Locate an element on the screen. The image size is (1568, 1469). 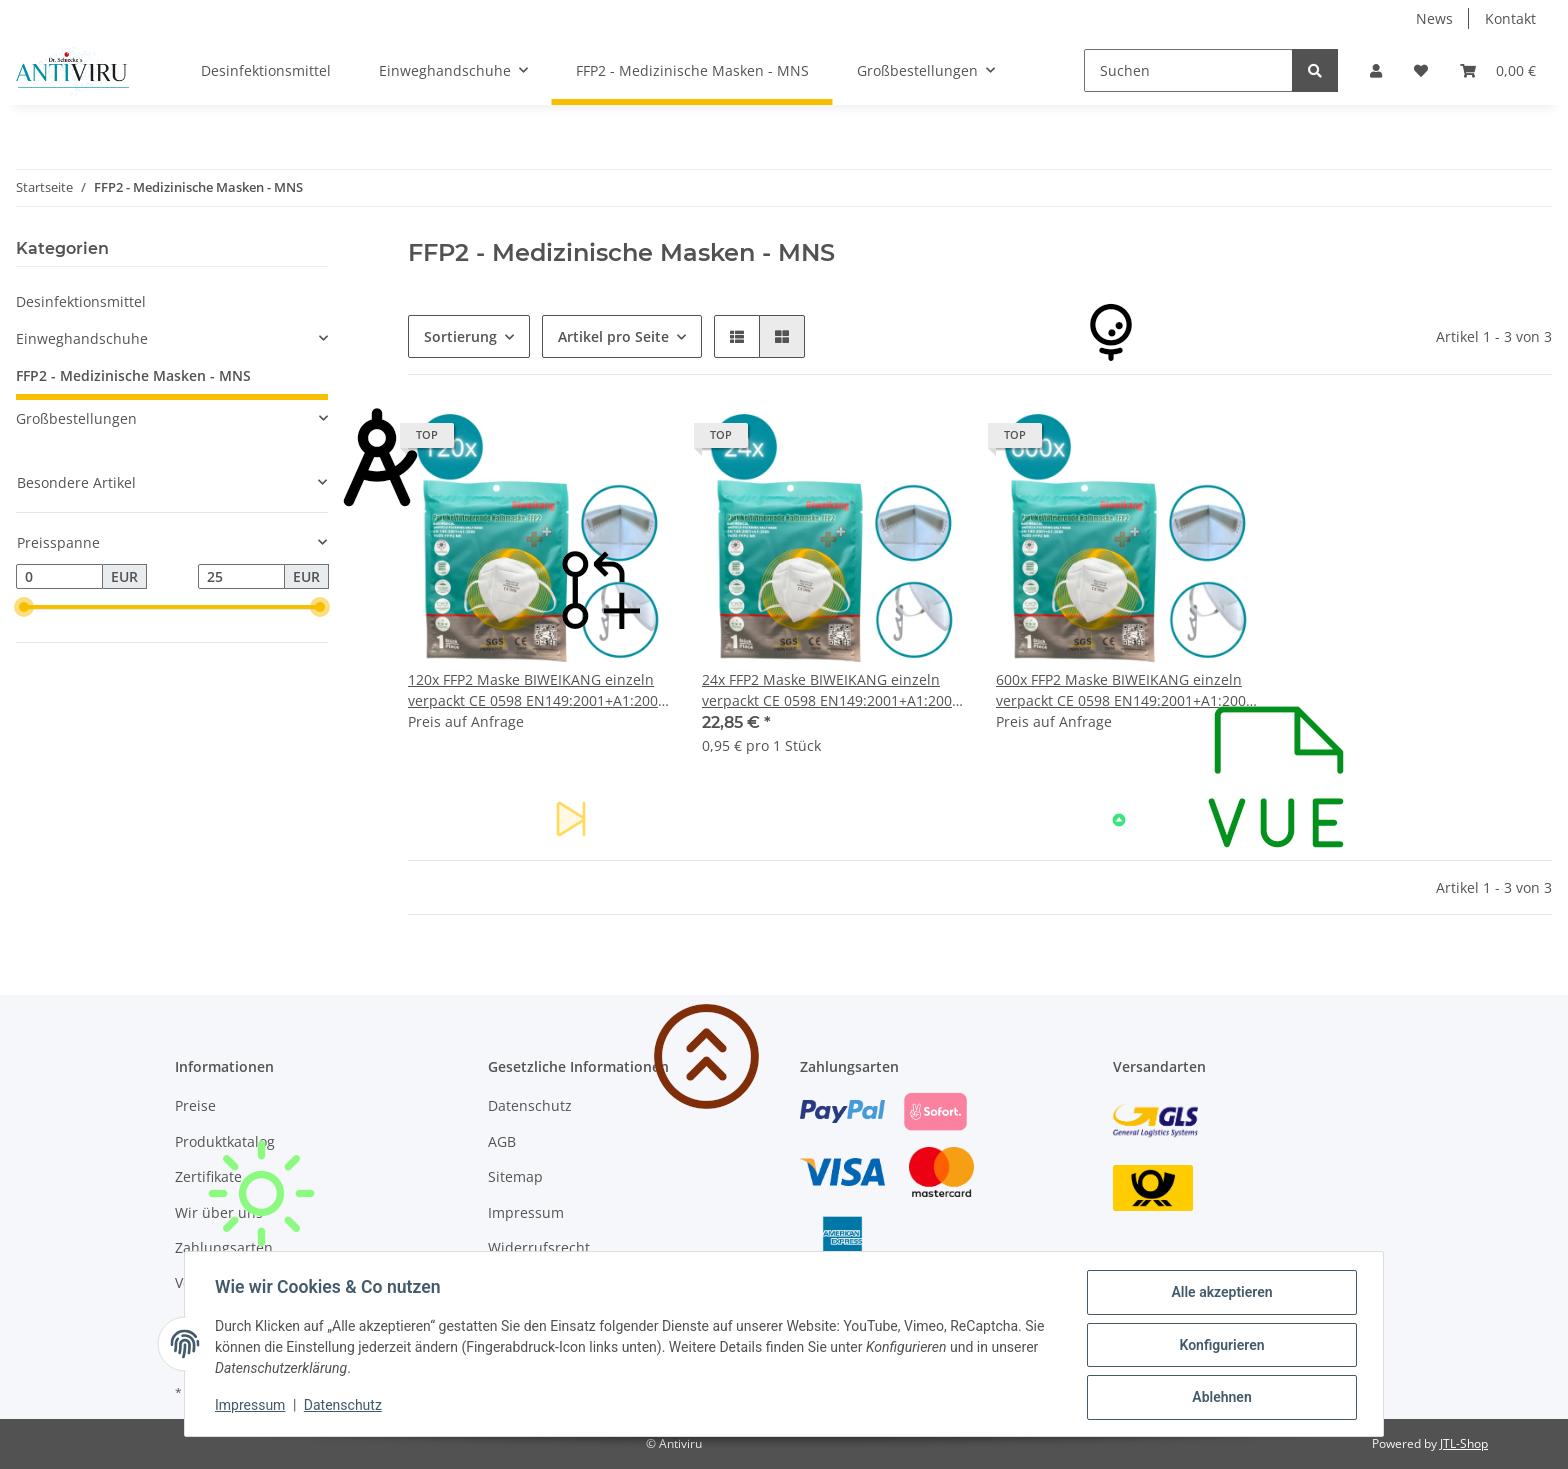
create a new git pull request is located at coordinates (598, 587).